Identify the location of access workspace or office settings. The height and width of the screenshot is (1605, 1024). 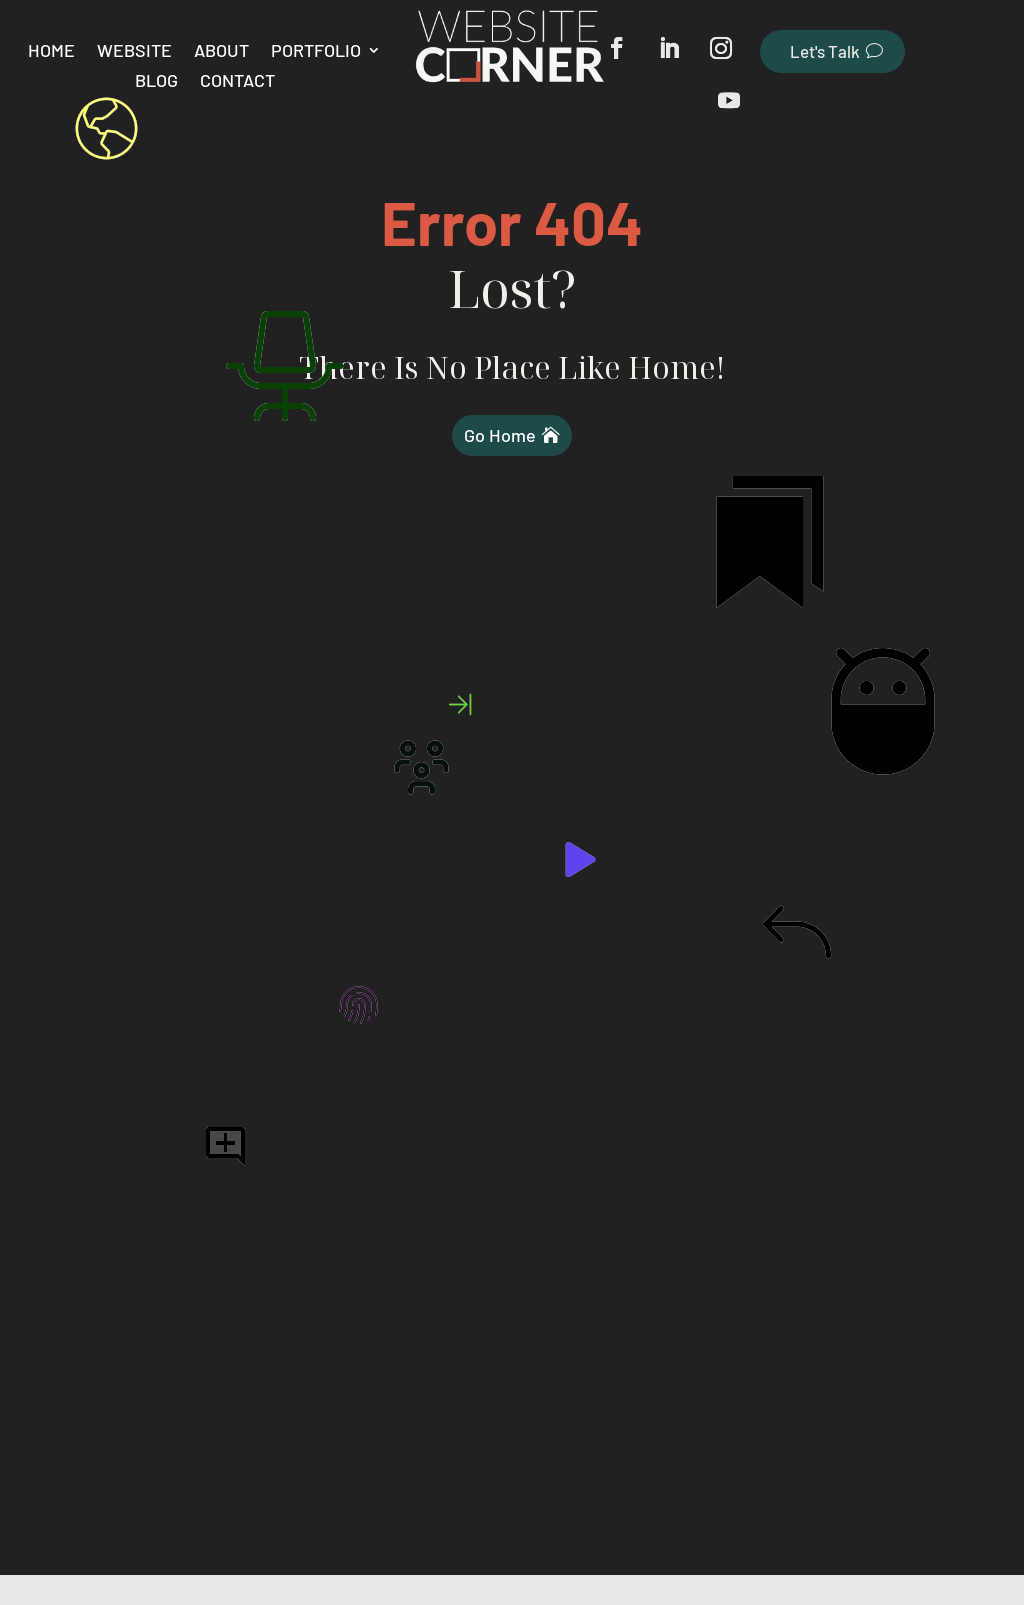
(285, 366).